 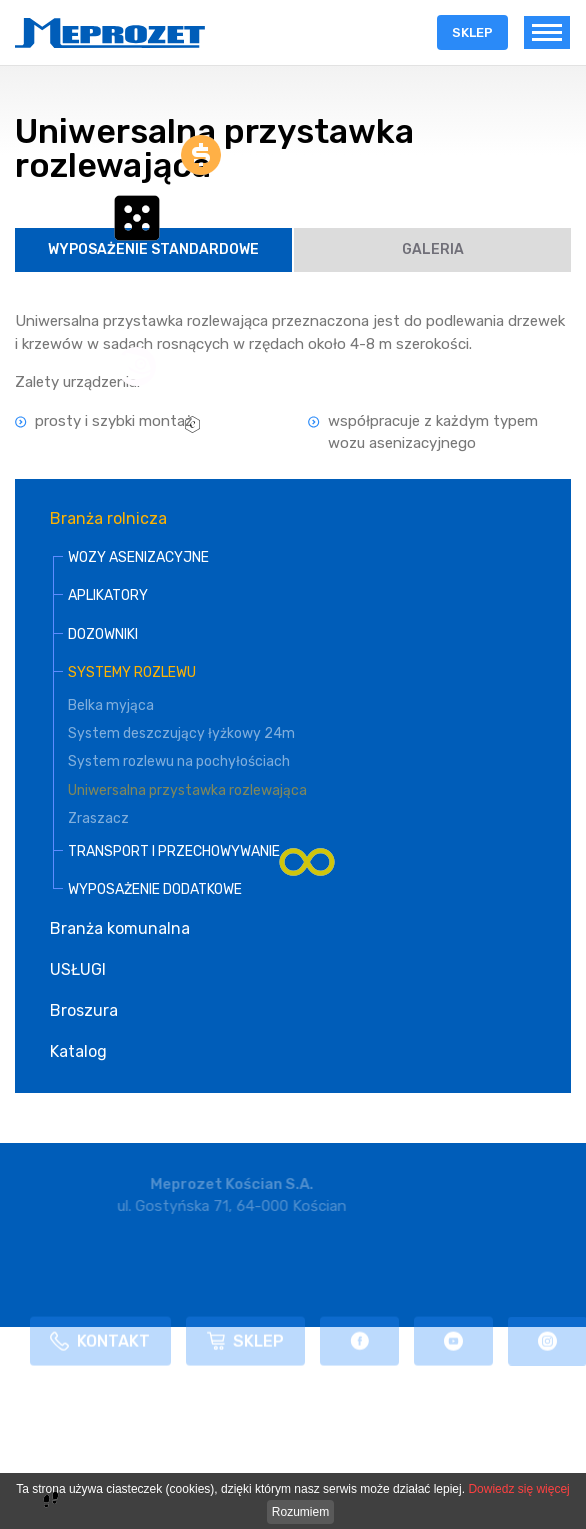 What do you see at coordinates (201, 155) in the screenshot?
I see `view account balance or financial summary` at bounding box center [201, 155].